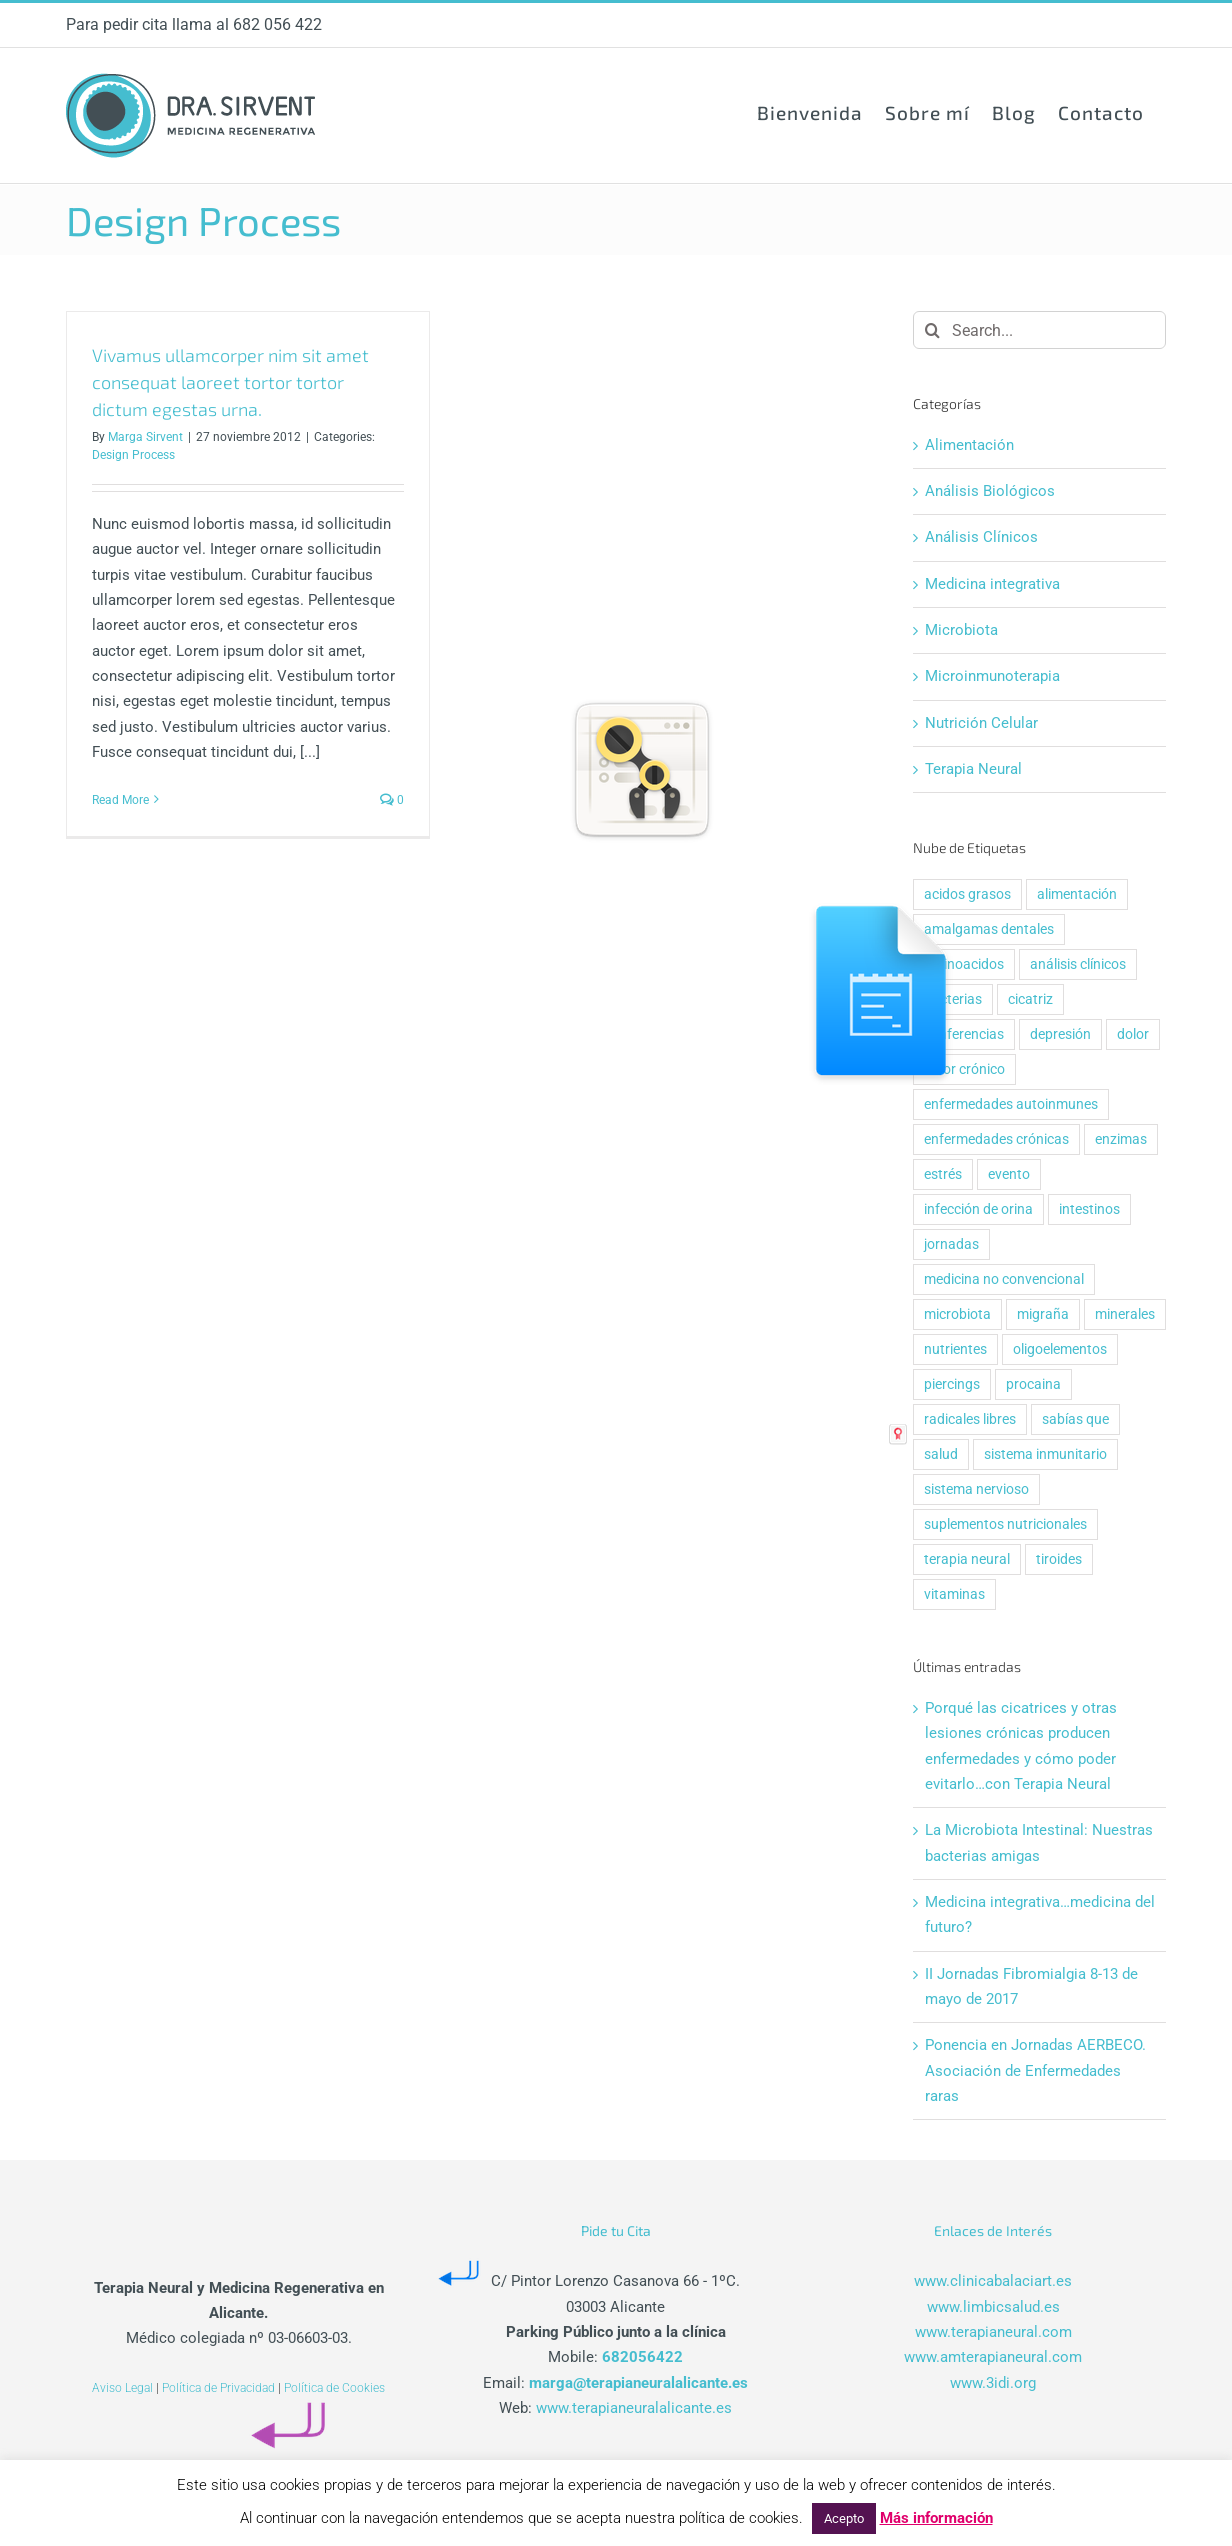 This screenshot has width=1232, height=2546. I want to click on reply to all recipients in an email thread, so click(458, 2273).